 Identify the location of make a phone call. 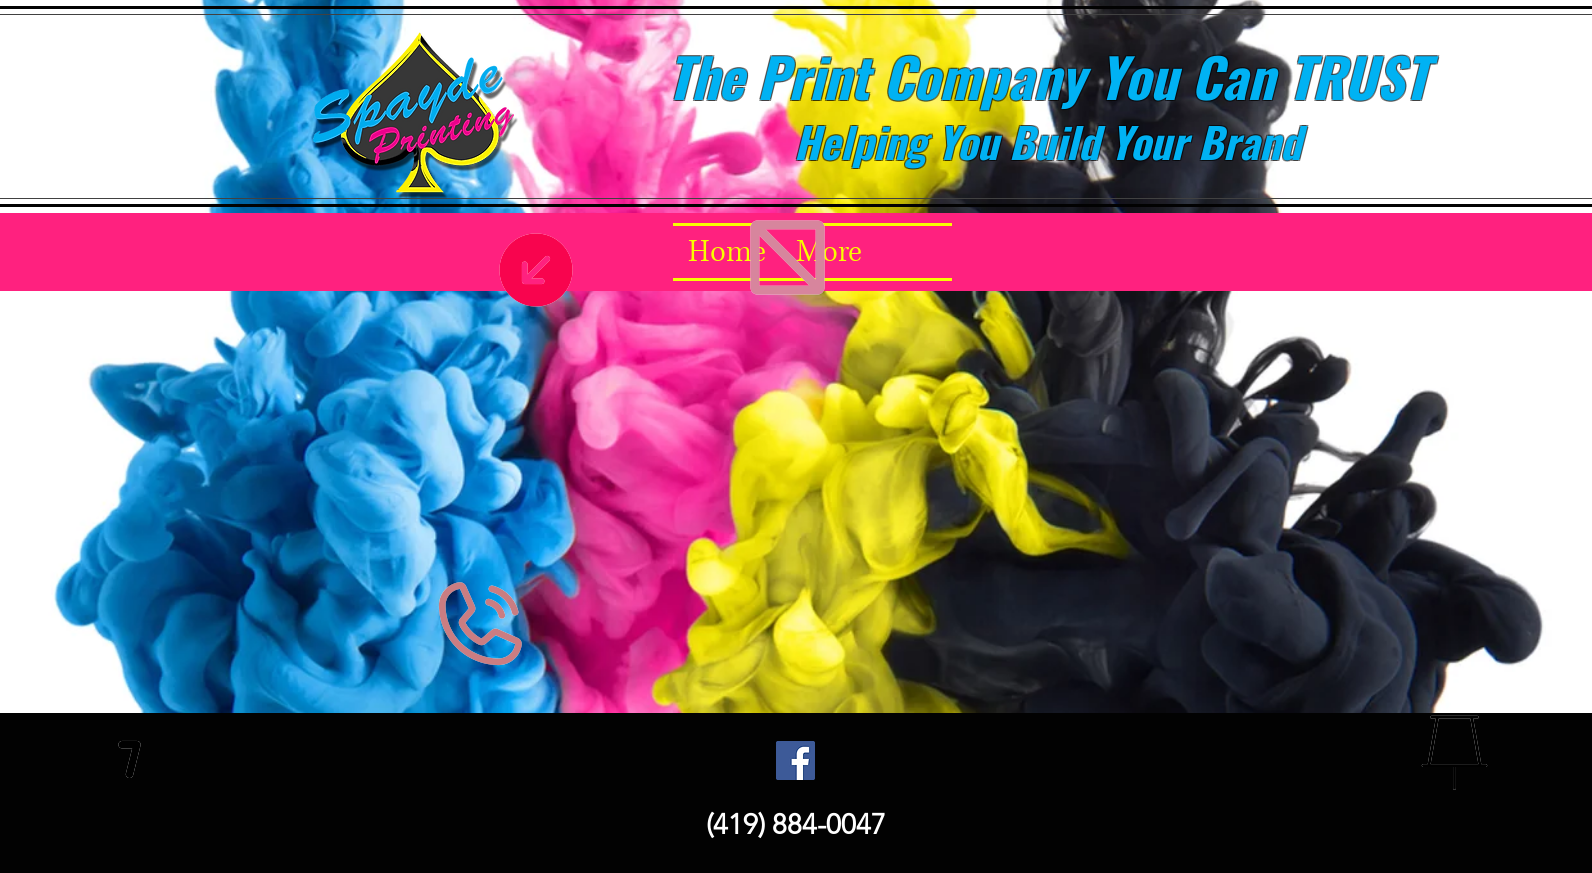
(482, 622).